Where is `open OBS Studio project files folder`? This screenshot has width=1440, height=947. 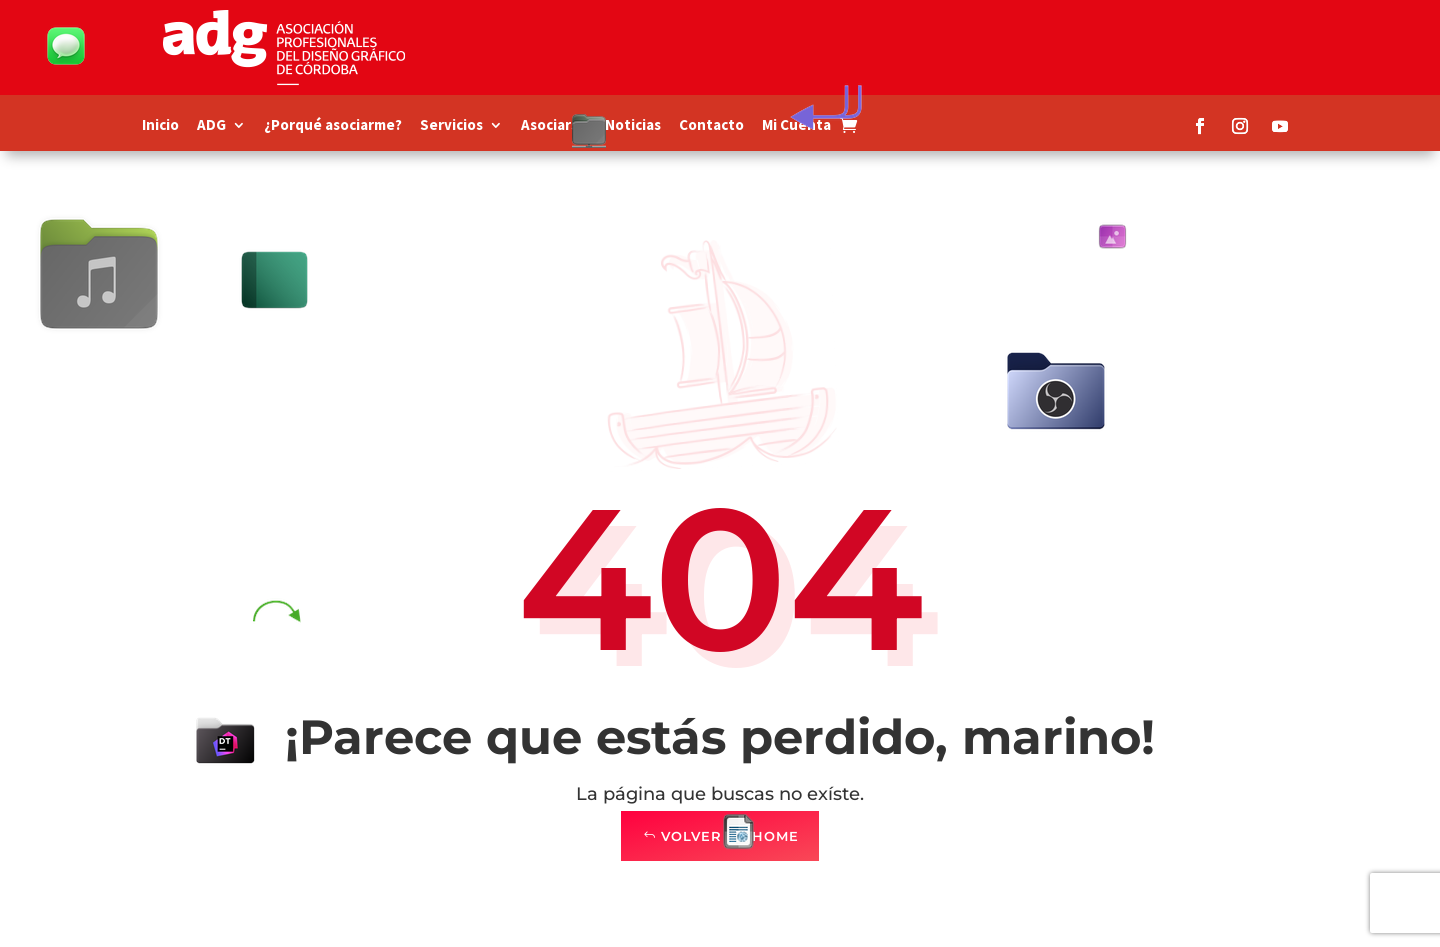 open OBS Studio project files folder is located at coordinates (1055, 393).